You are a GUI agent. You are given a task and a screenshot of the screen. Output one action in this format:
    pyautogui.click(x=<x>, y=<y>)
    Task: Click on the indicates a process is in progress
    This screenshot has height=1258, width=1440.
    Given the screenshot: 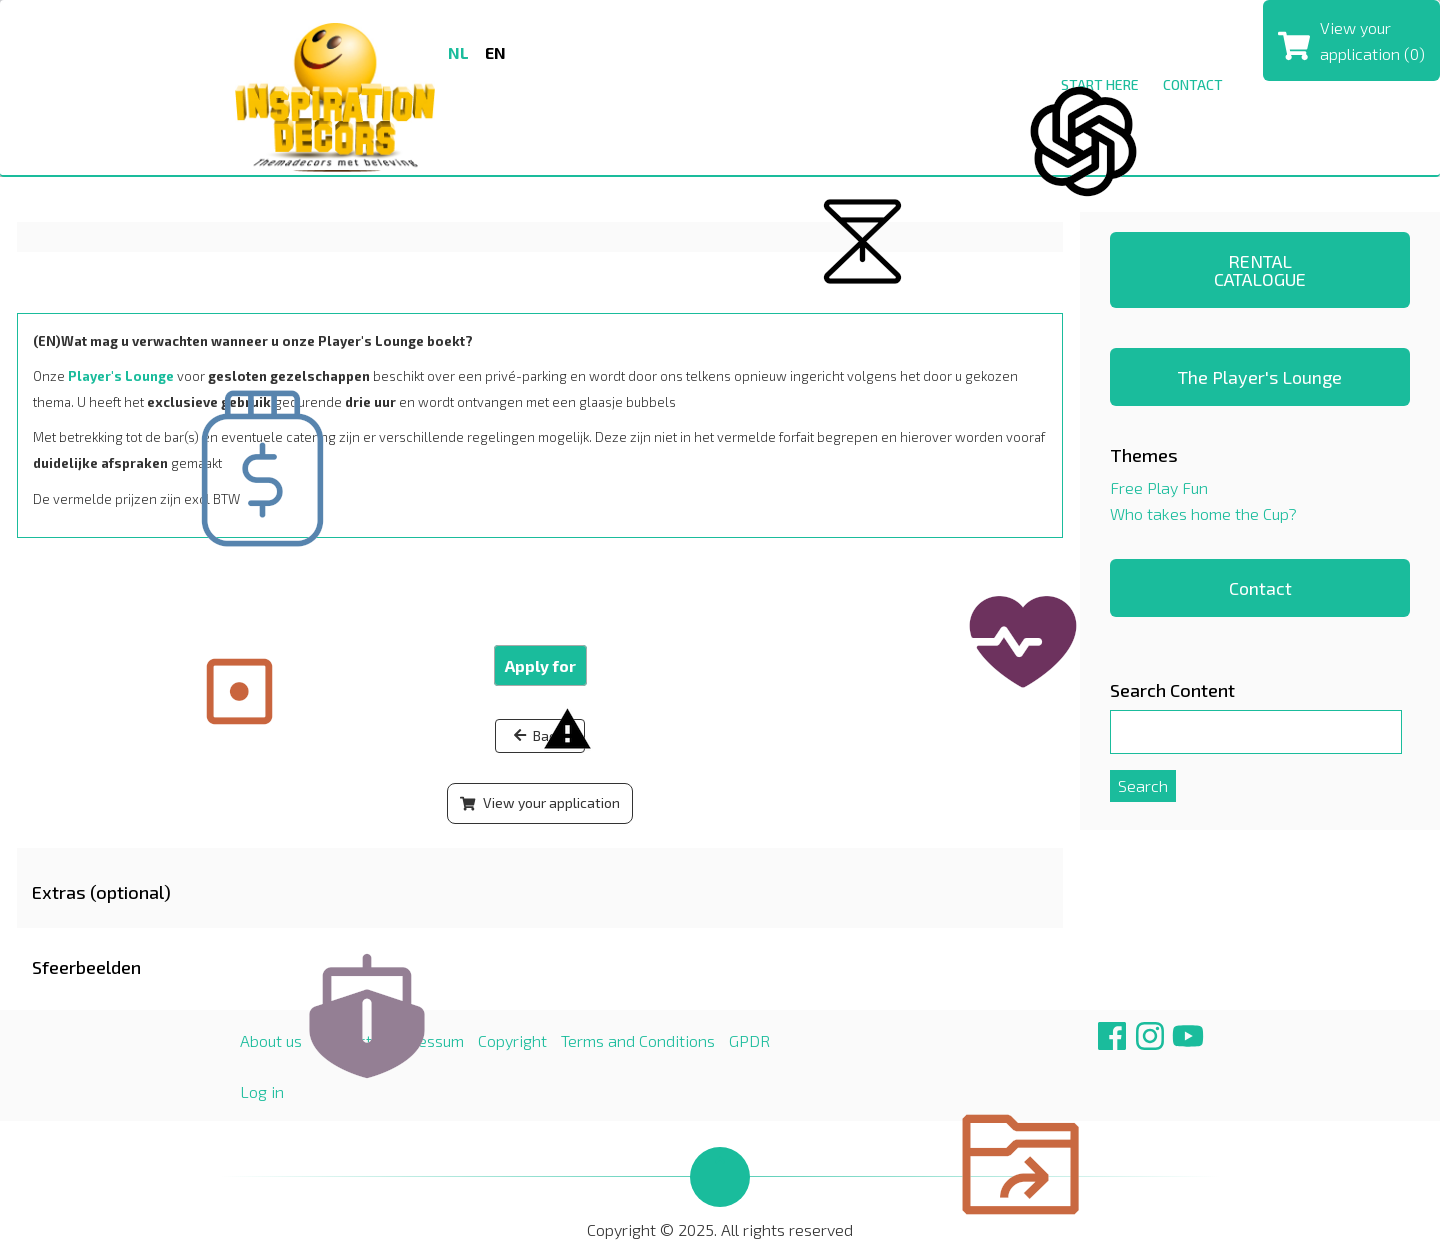 What is the action you would take?
    pyautogui.click(x=862, y=241)
    